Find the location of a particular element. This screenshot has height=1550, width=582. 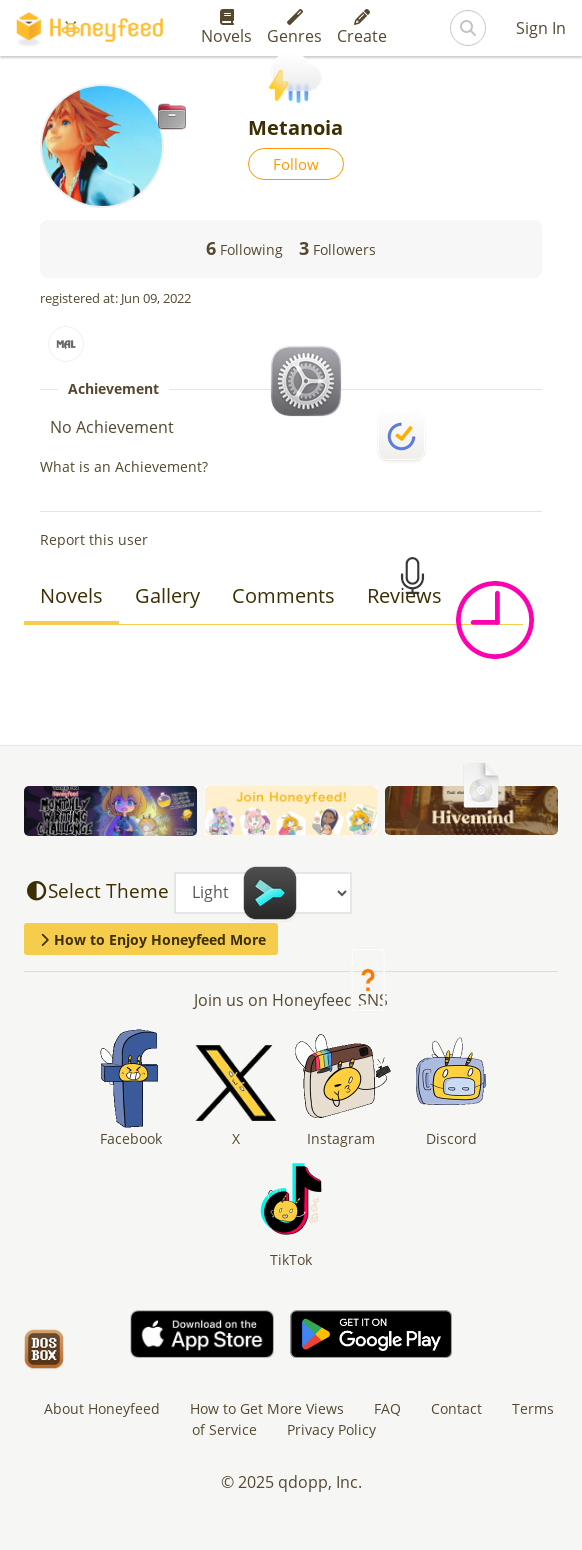

indicates smartphone is disconnected or unpaired is located at coordinates (368, 980).